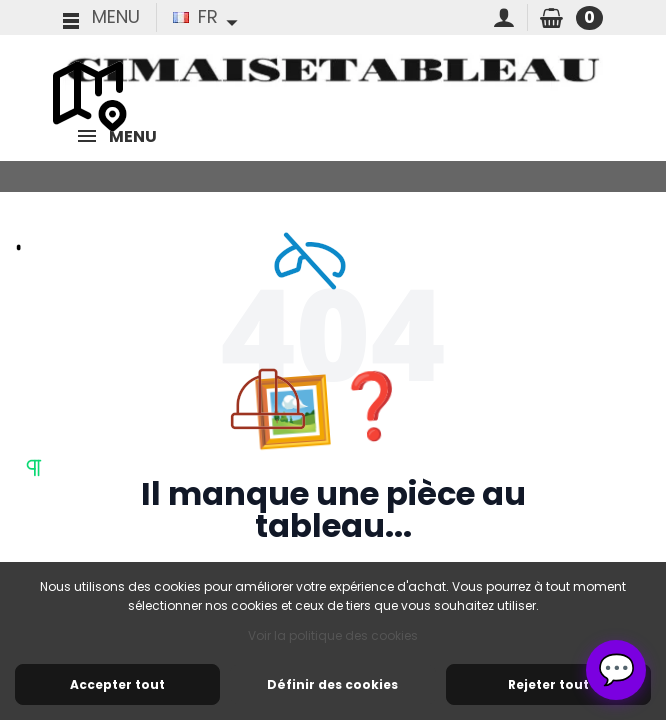  I want to click on view location on map, so click(88, 93).